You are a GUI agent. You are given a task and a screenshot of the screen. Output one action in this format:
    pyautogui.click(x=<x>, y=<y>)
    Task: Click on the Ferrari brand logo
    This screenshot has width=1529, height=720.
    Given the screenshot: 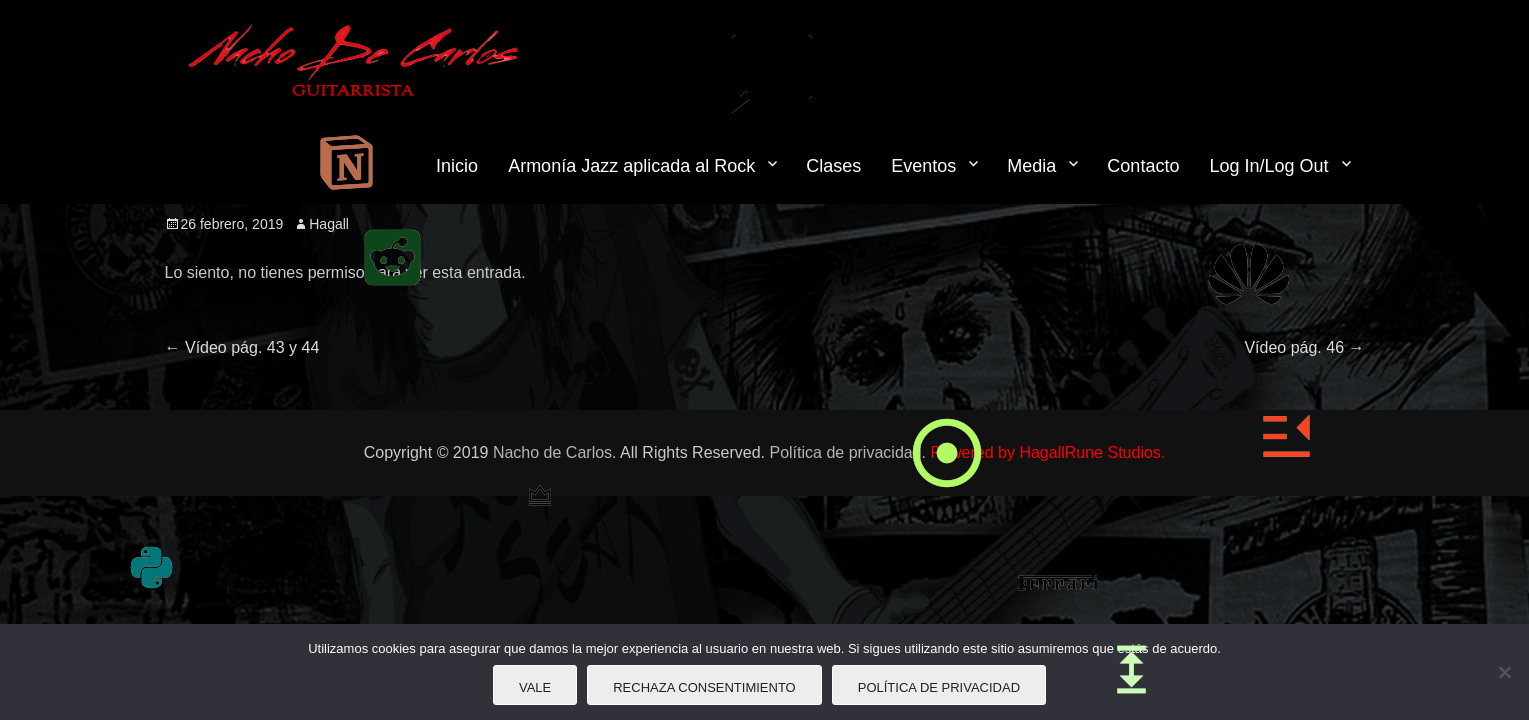 What is the action you would take?
    pyautogui.click(x=1058, y=583)
    